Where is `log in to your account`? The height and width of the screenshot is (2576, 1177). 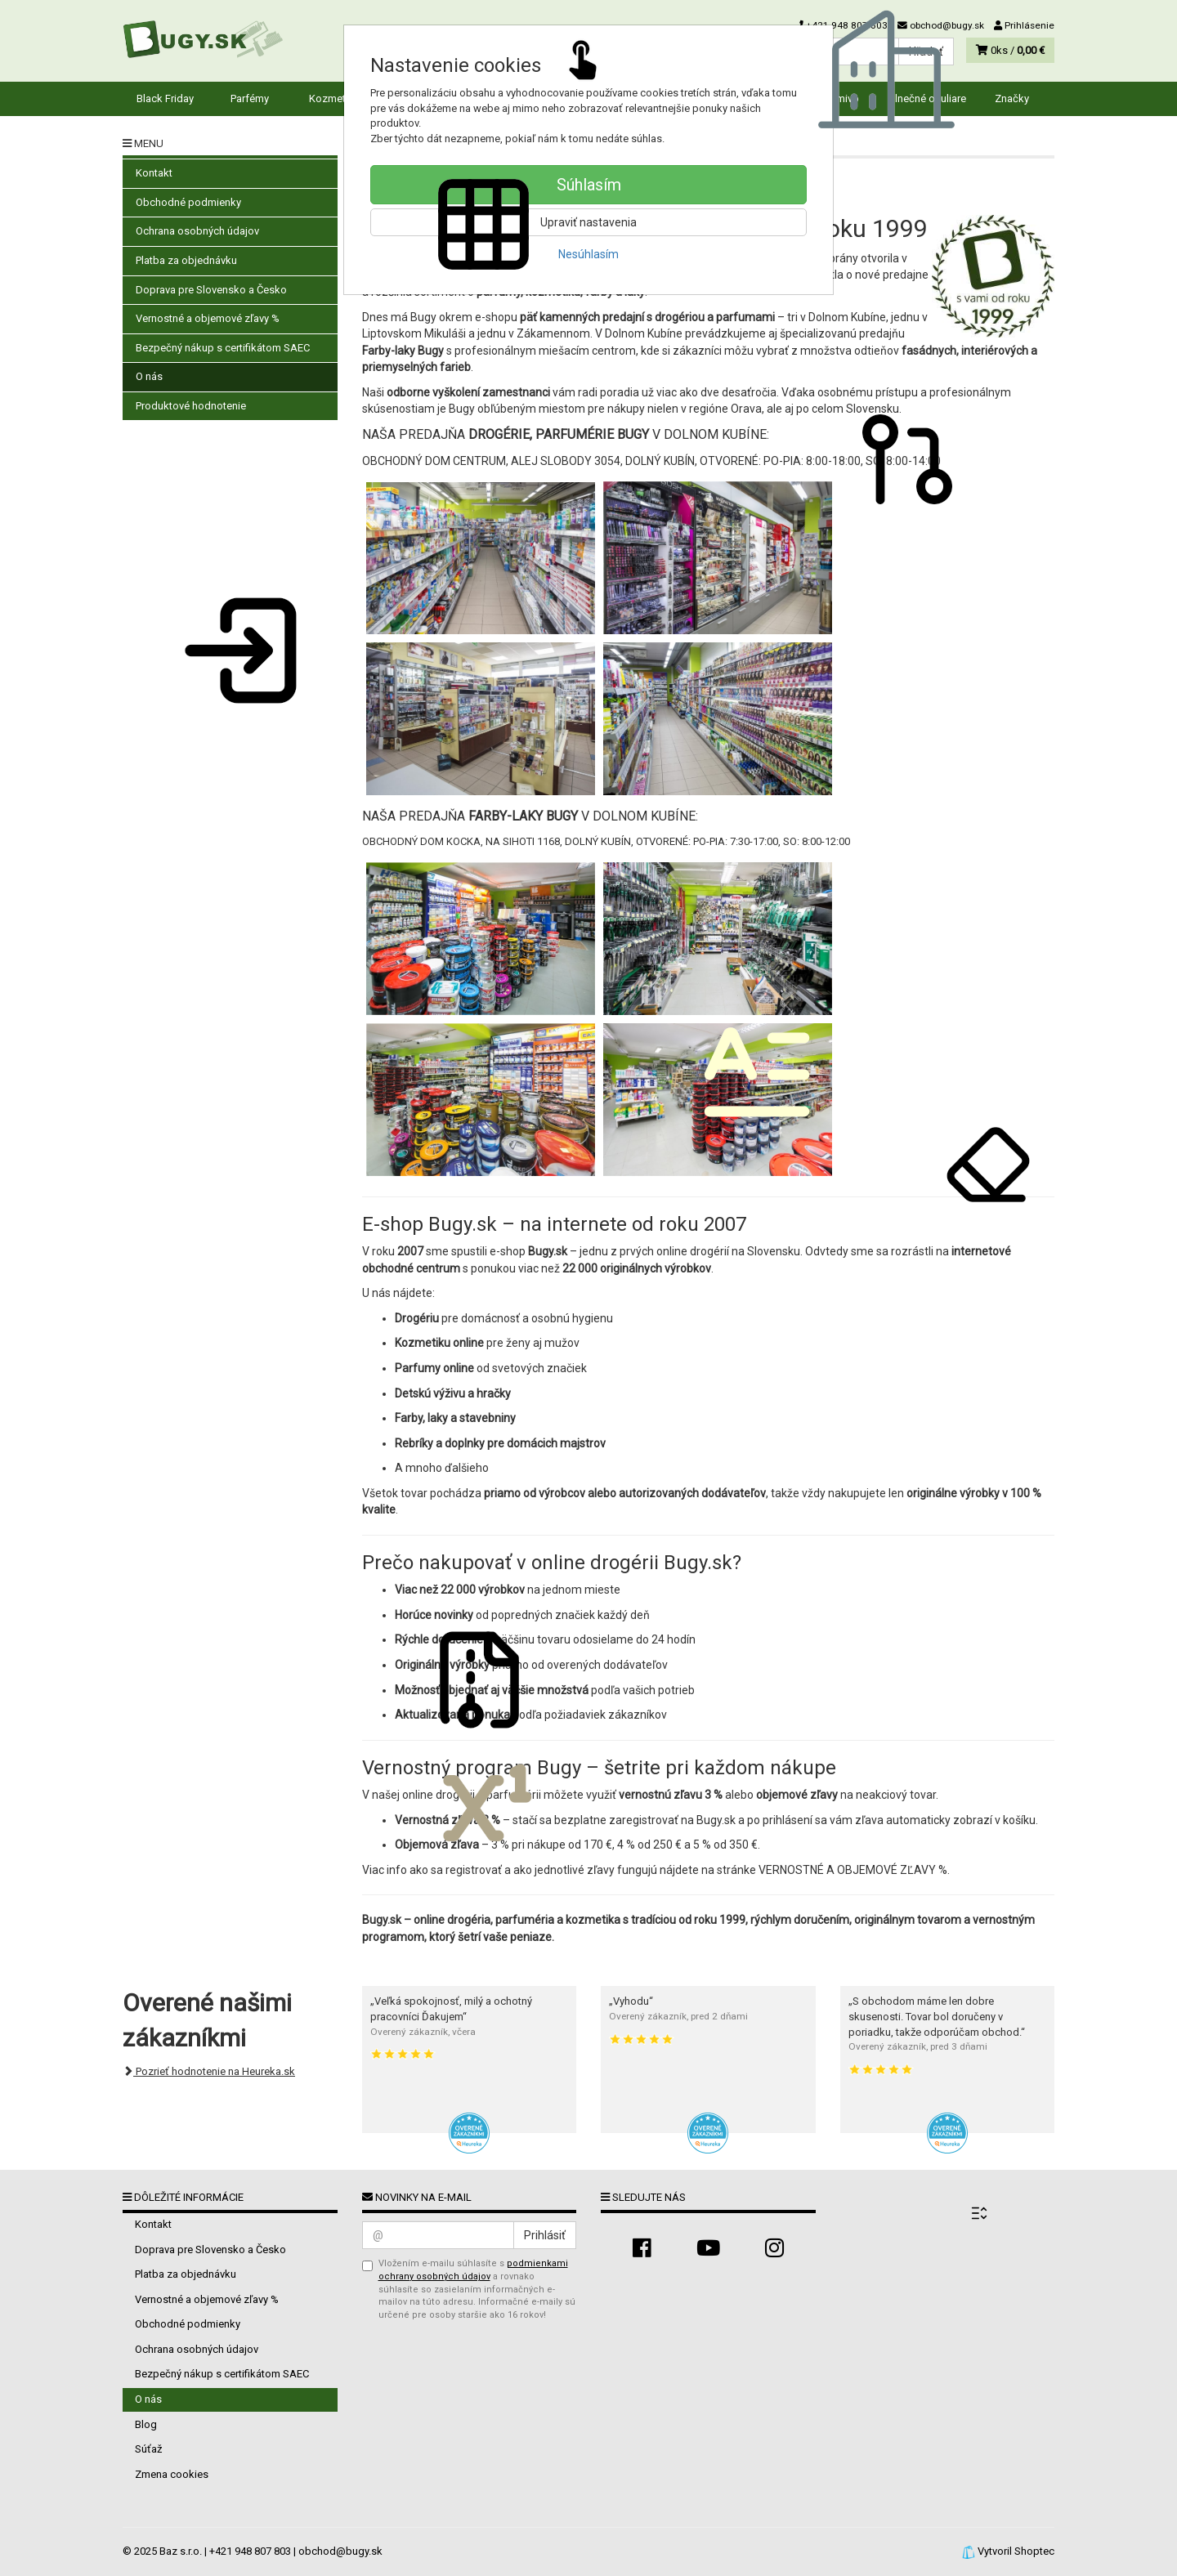 log in to your account is located at coordinates (244, 651).